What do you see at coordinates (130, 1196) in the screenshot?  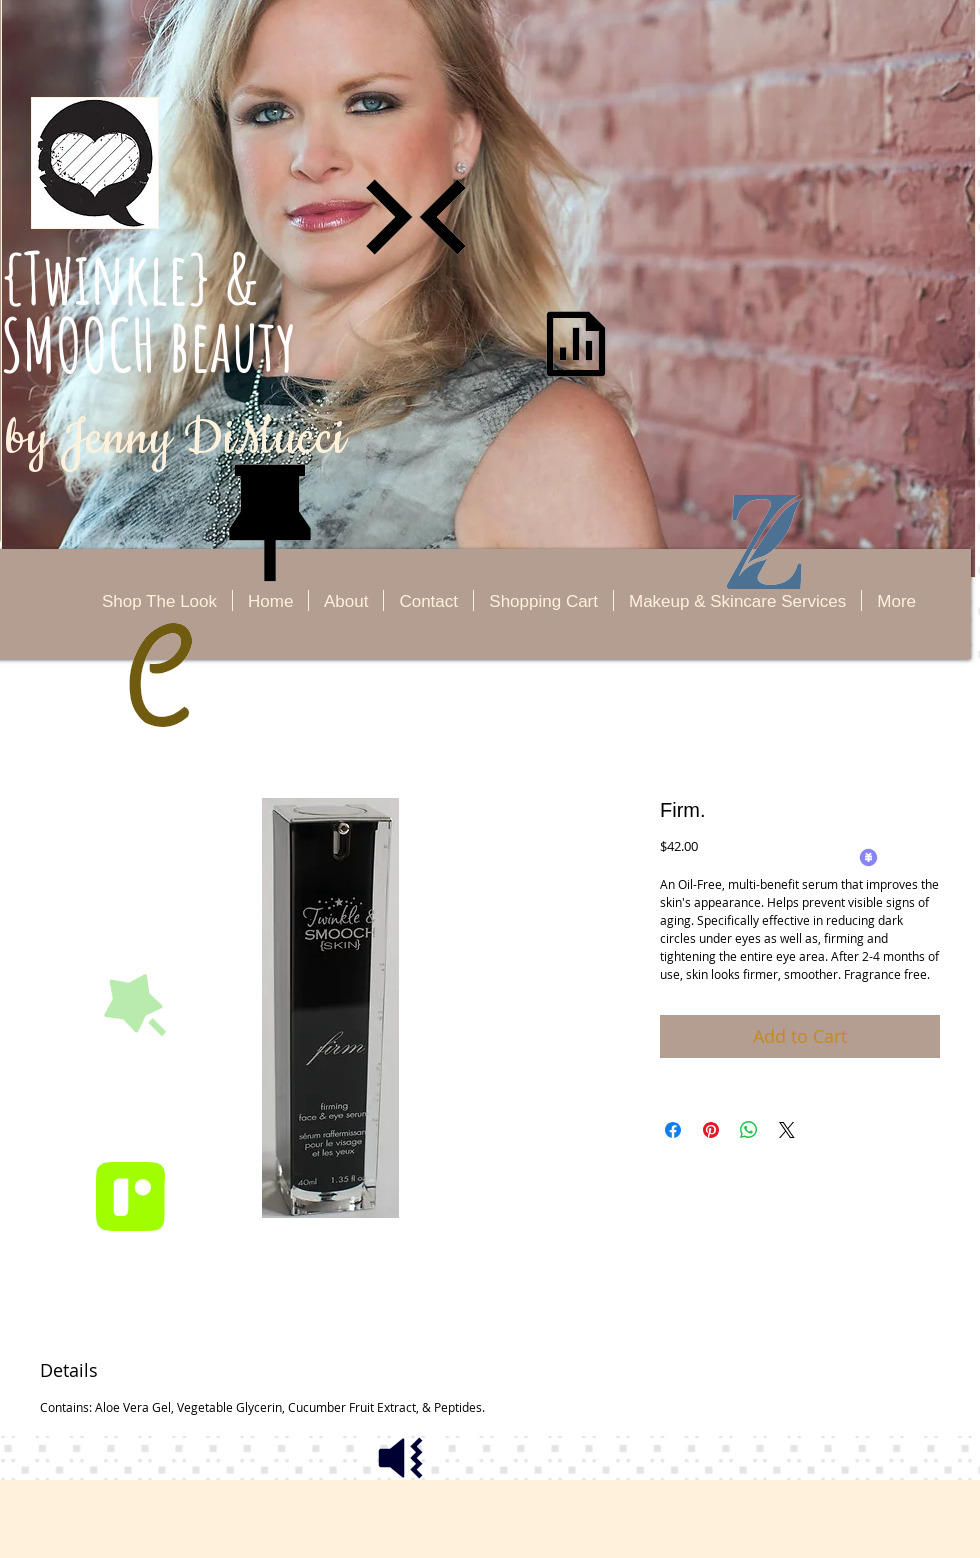 I see `rescript programming language logo` at bounding box center [130, 1196].